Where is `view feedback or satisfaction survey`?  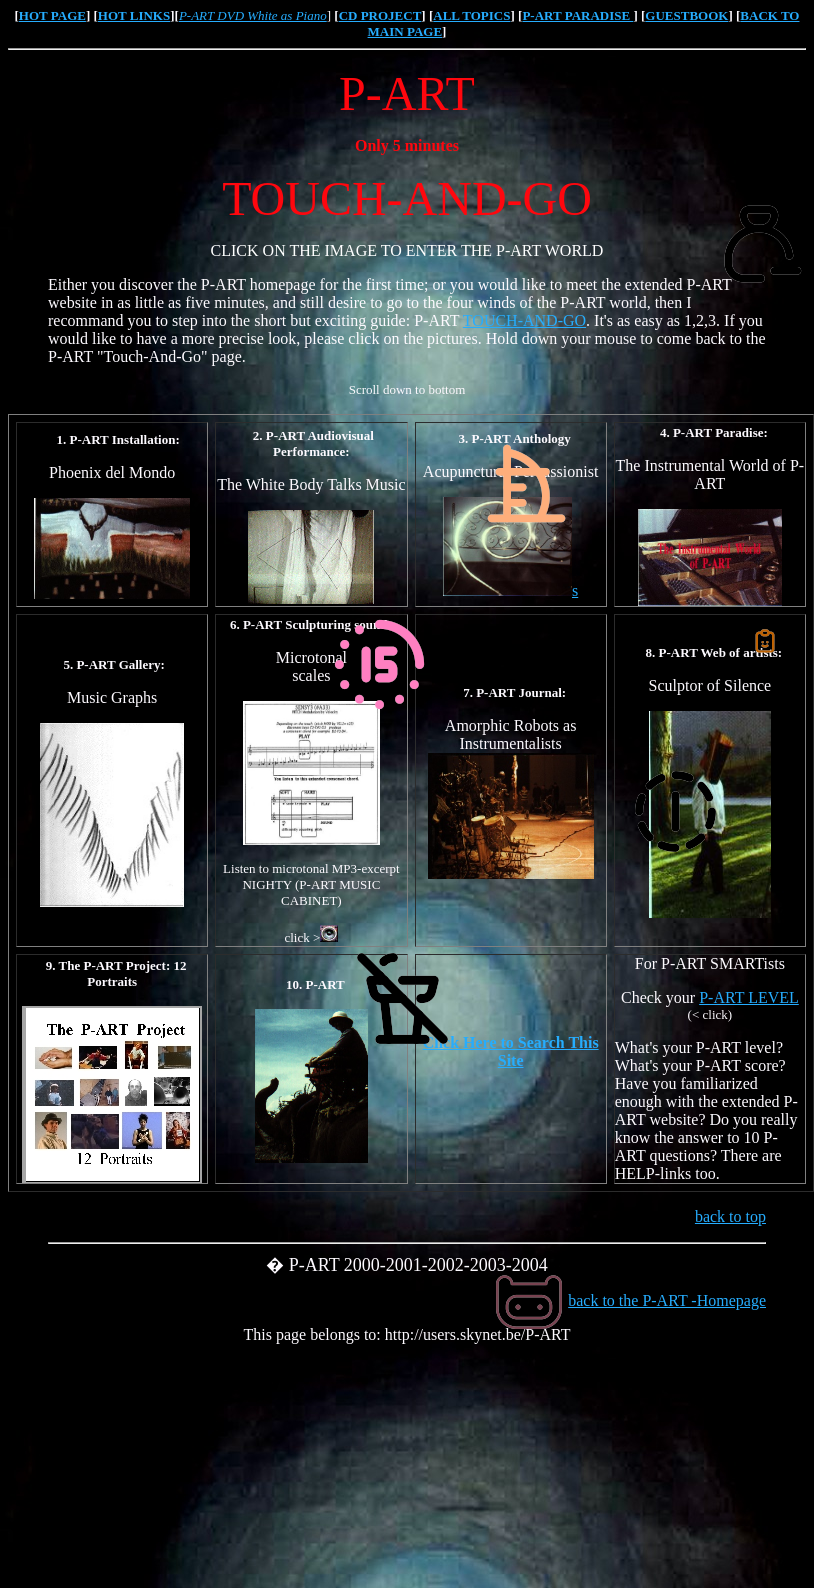
view feedback or satisfaction survey is located at coordinates (765, 641).